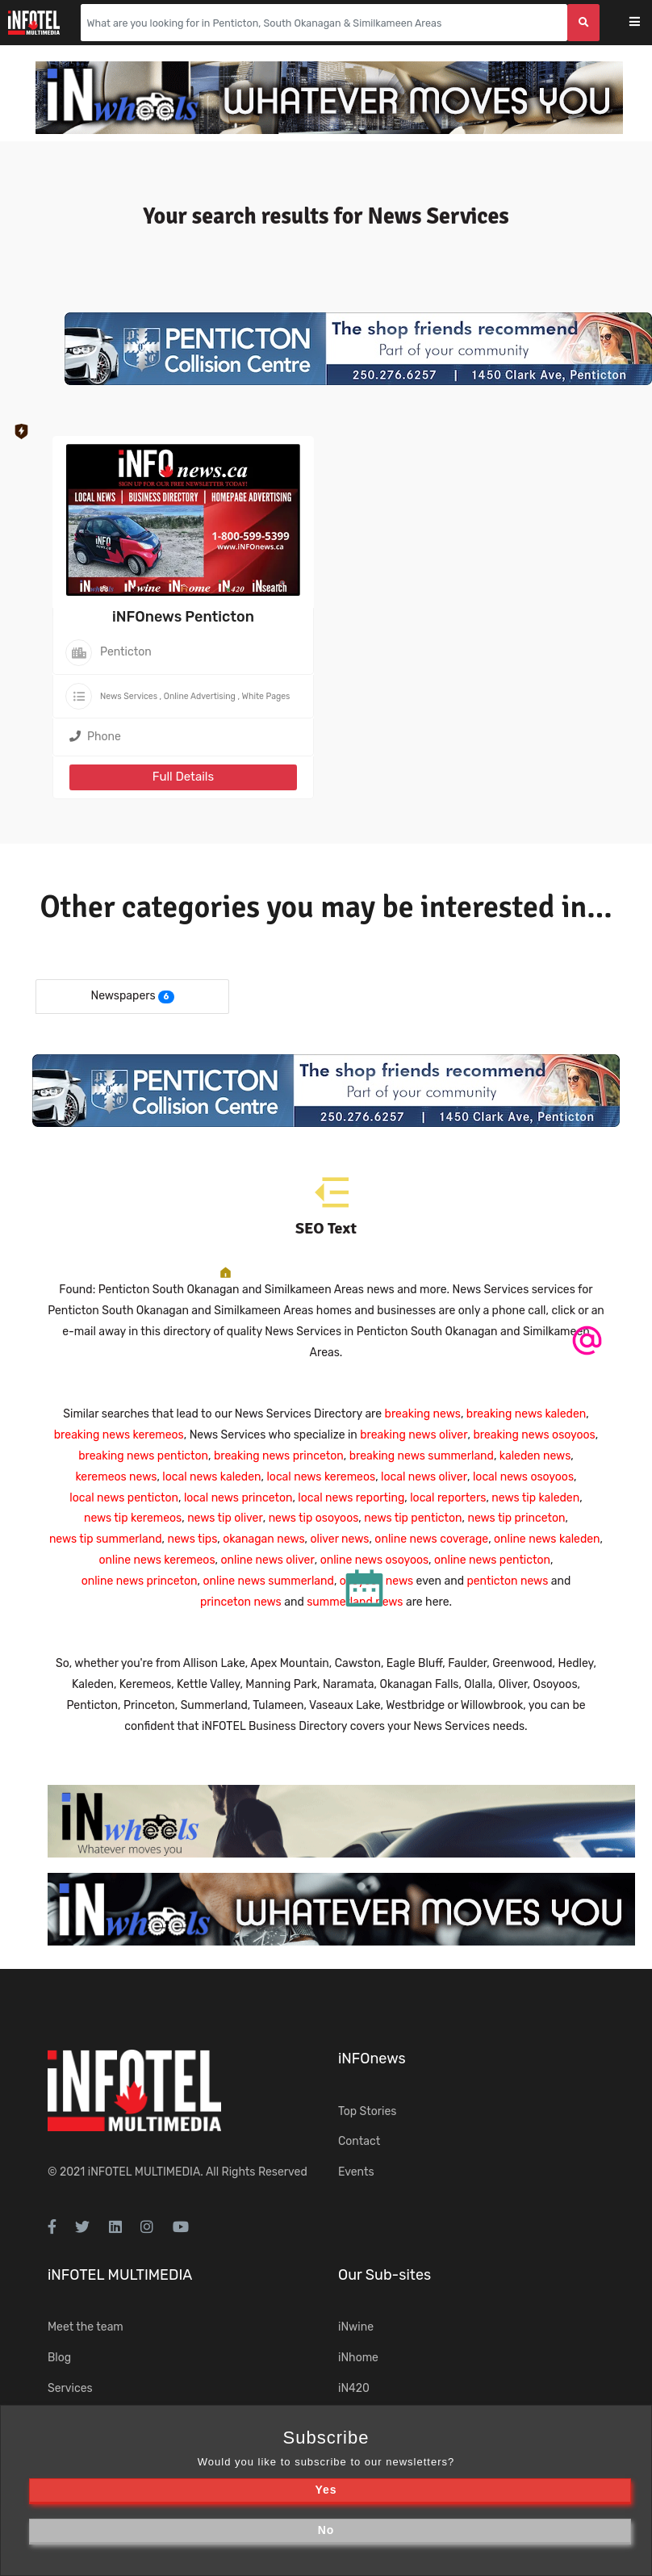 The width and height of the screenshot is (652, 2576). What do you see at coordinates (225, 1272) in the screenshot?
I see `navigate to the home screen` at bounding box center [225, 1272].